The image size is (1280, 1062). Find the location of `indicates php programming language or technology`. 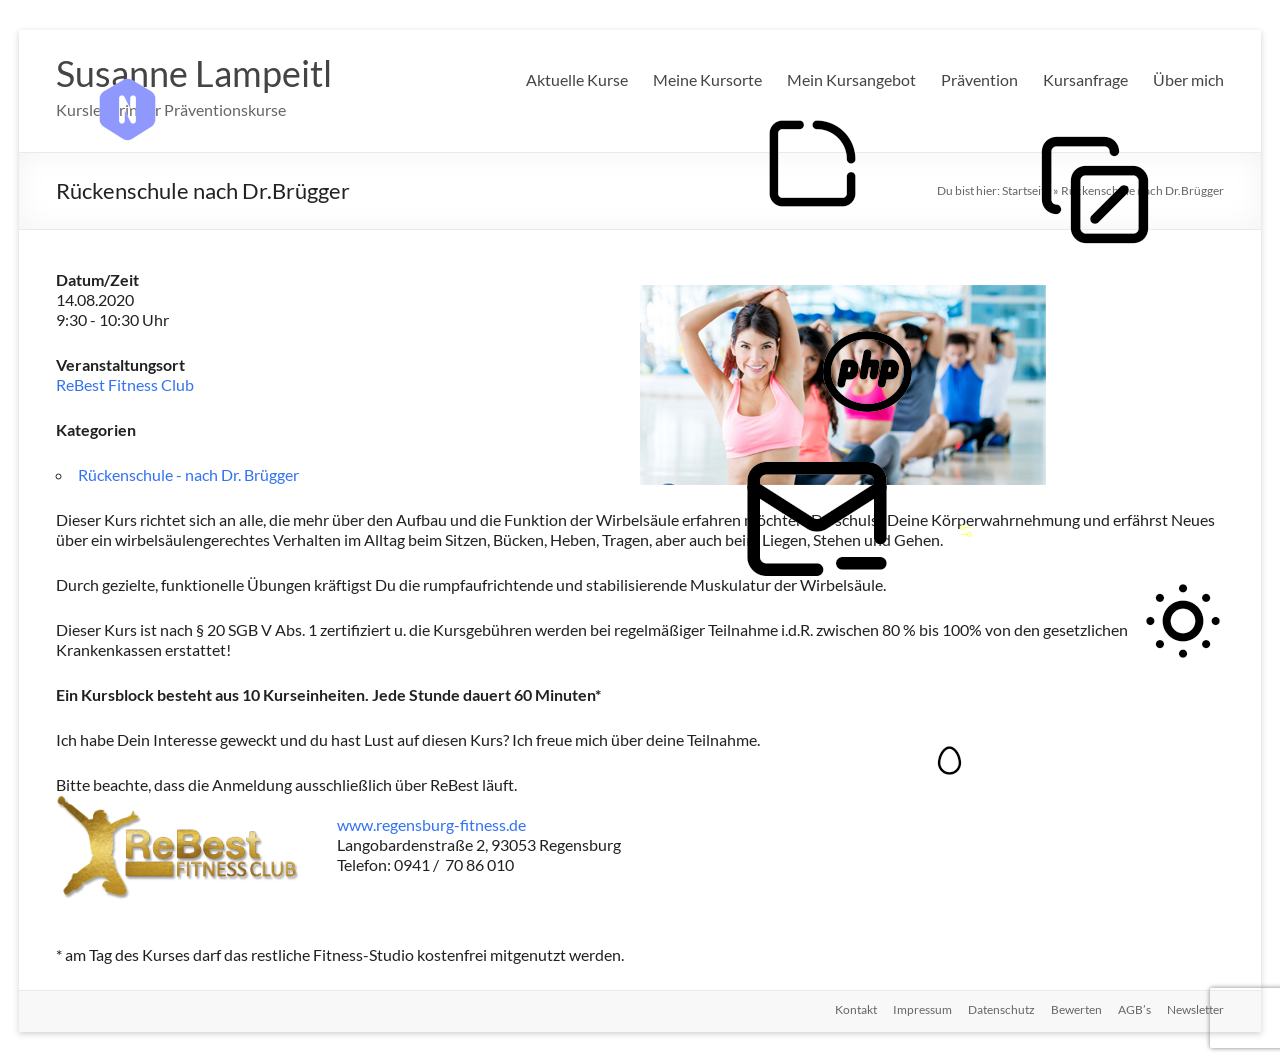

indicates php programming language or technology is located at coordinates (867, 371).